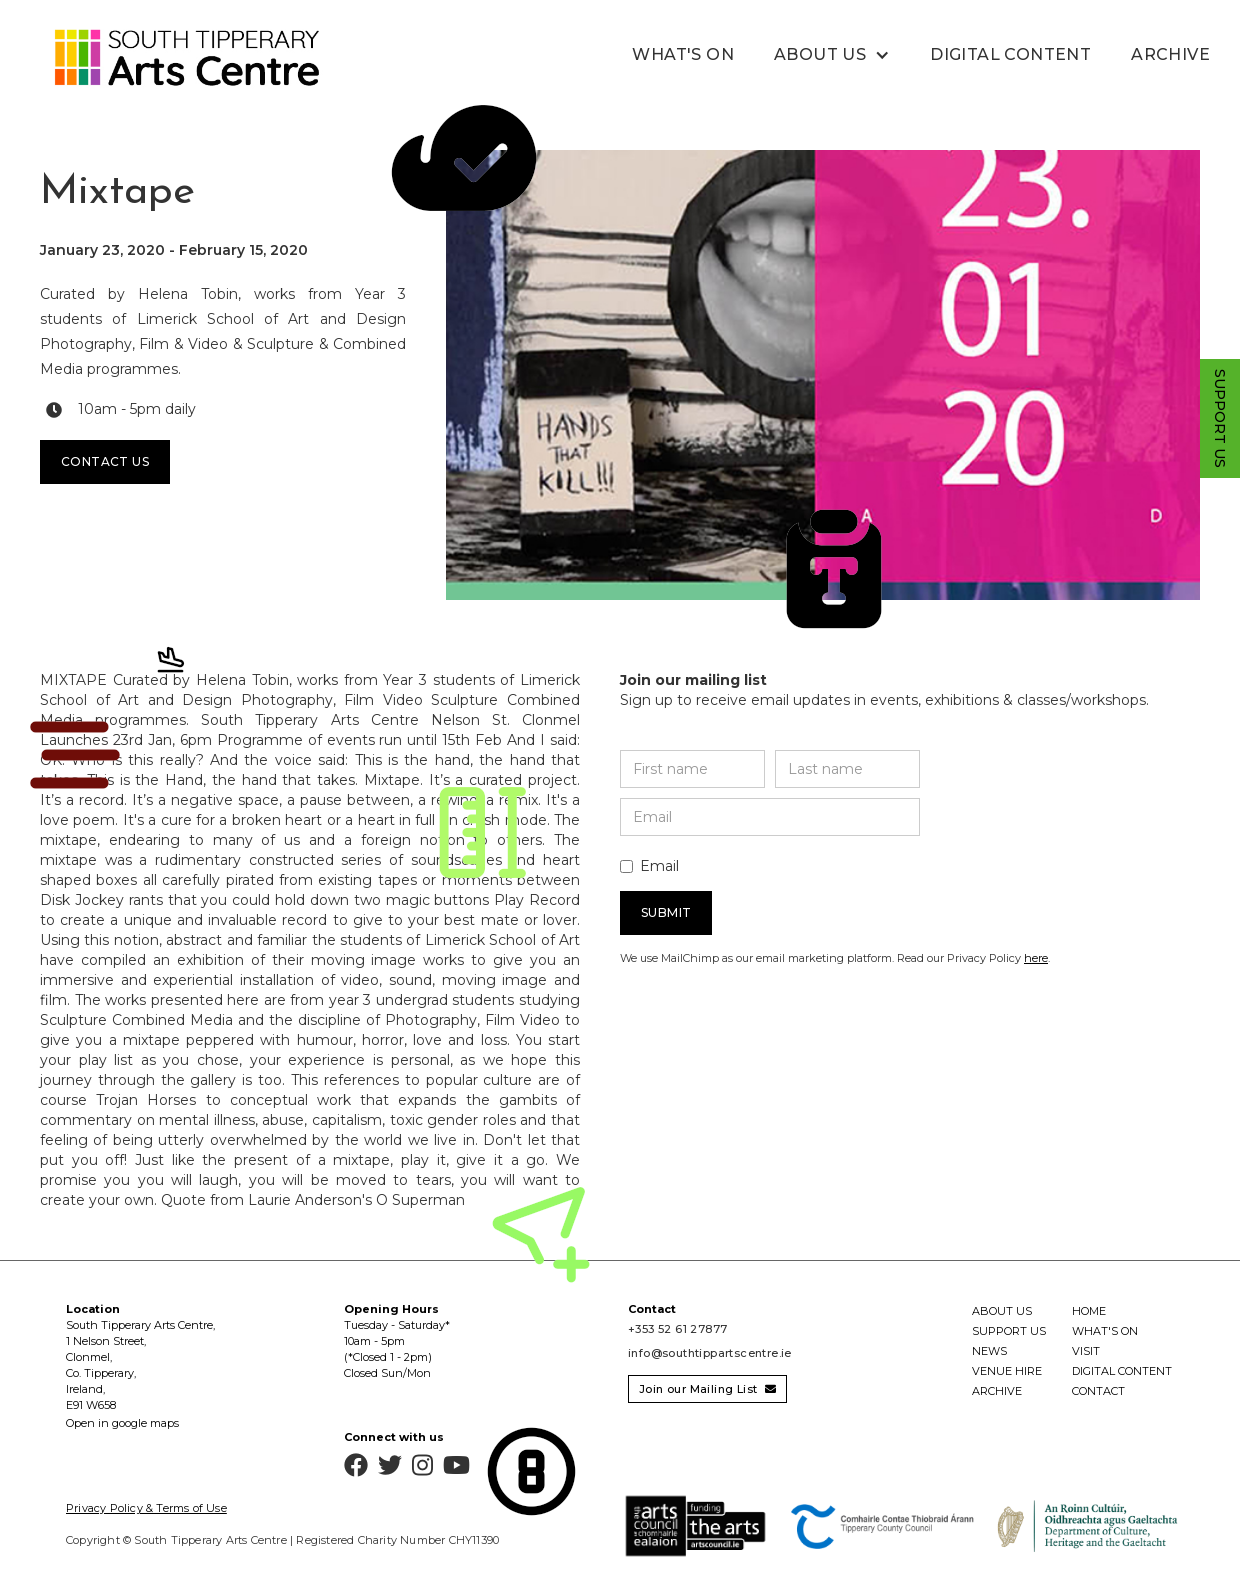  What do you see at coordinates (539, 1232) in the screenshot?
I see `add a new location pin` at bounding box center [539, 1232].